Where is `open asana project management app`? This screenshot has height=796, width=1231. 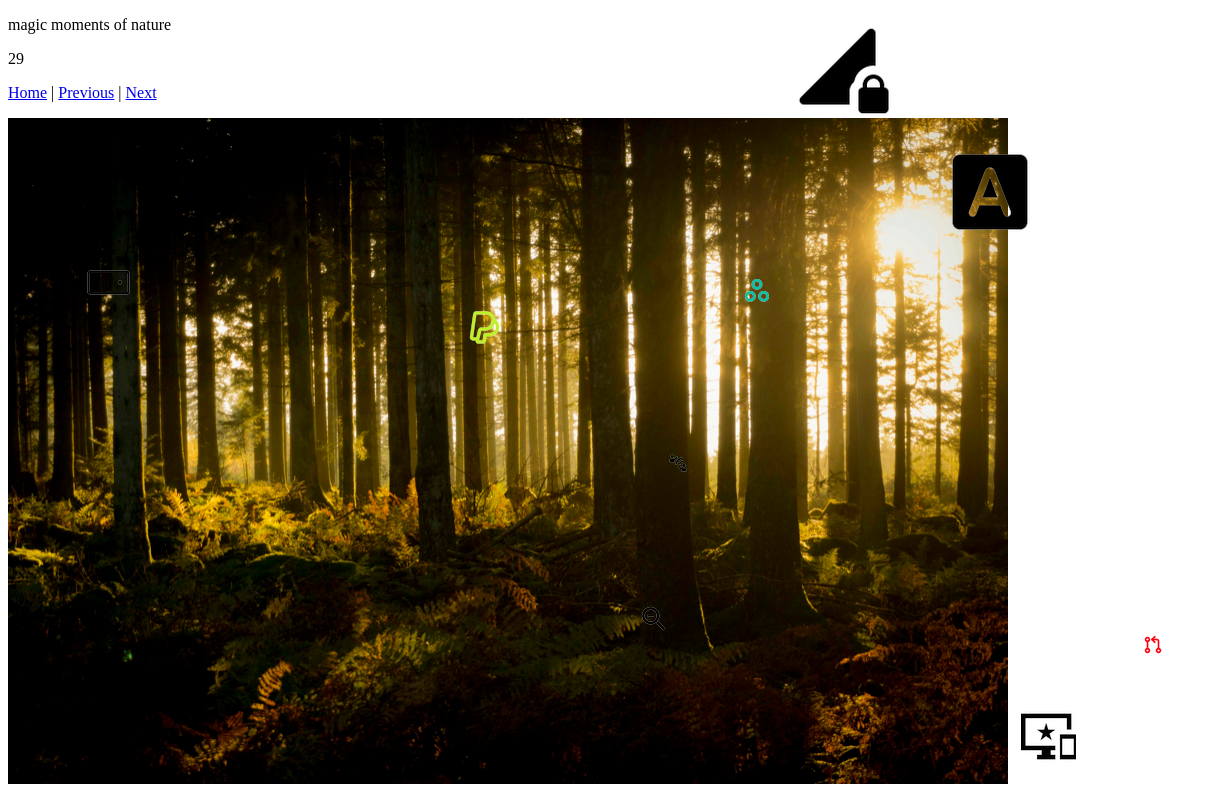
open asana project management app is located at coordinates (757, 291).